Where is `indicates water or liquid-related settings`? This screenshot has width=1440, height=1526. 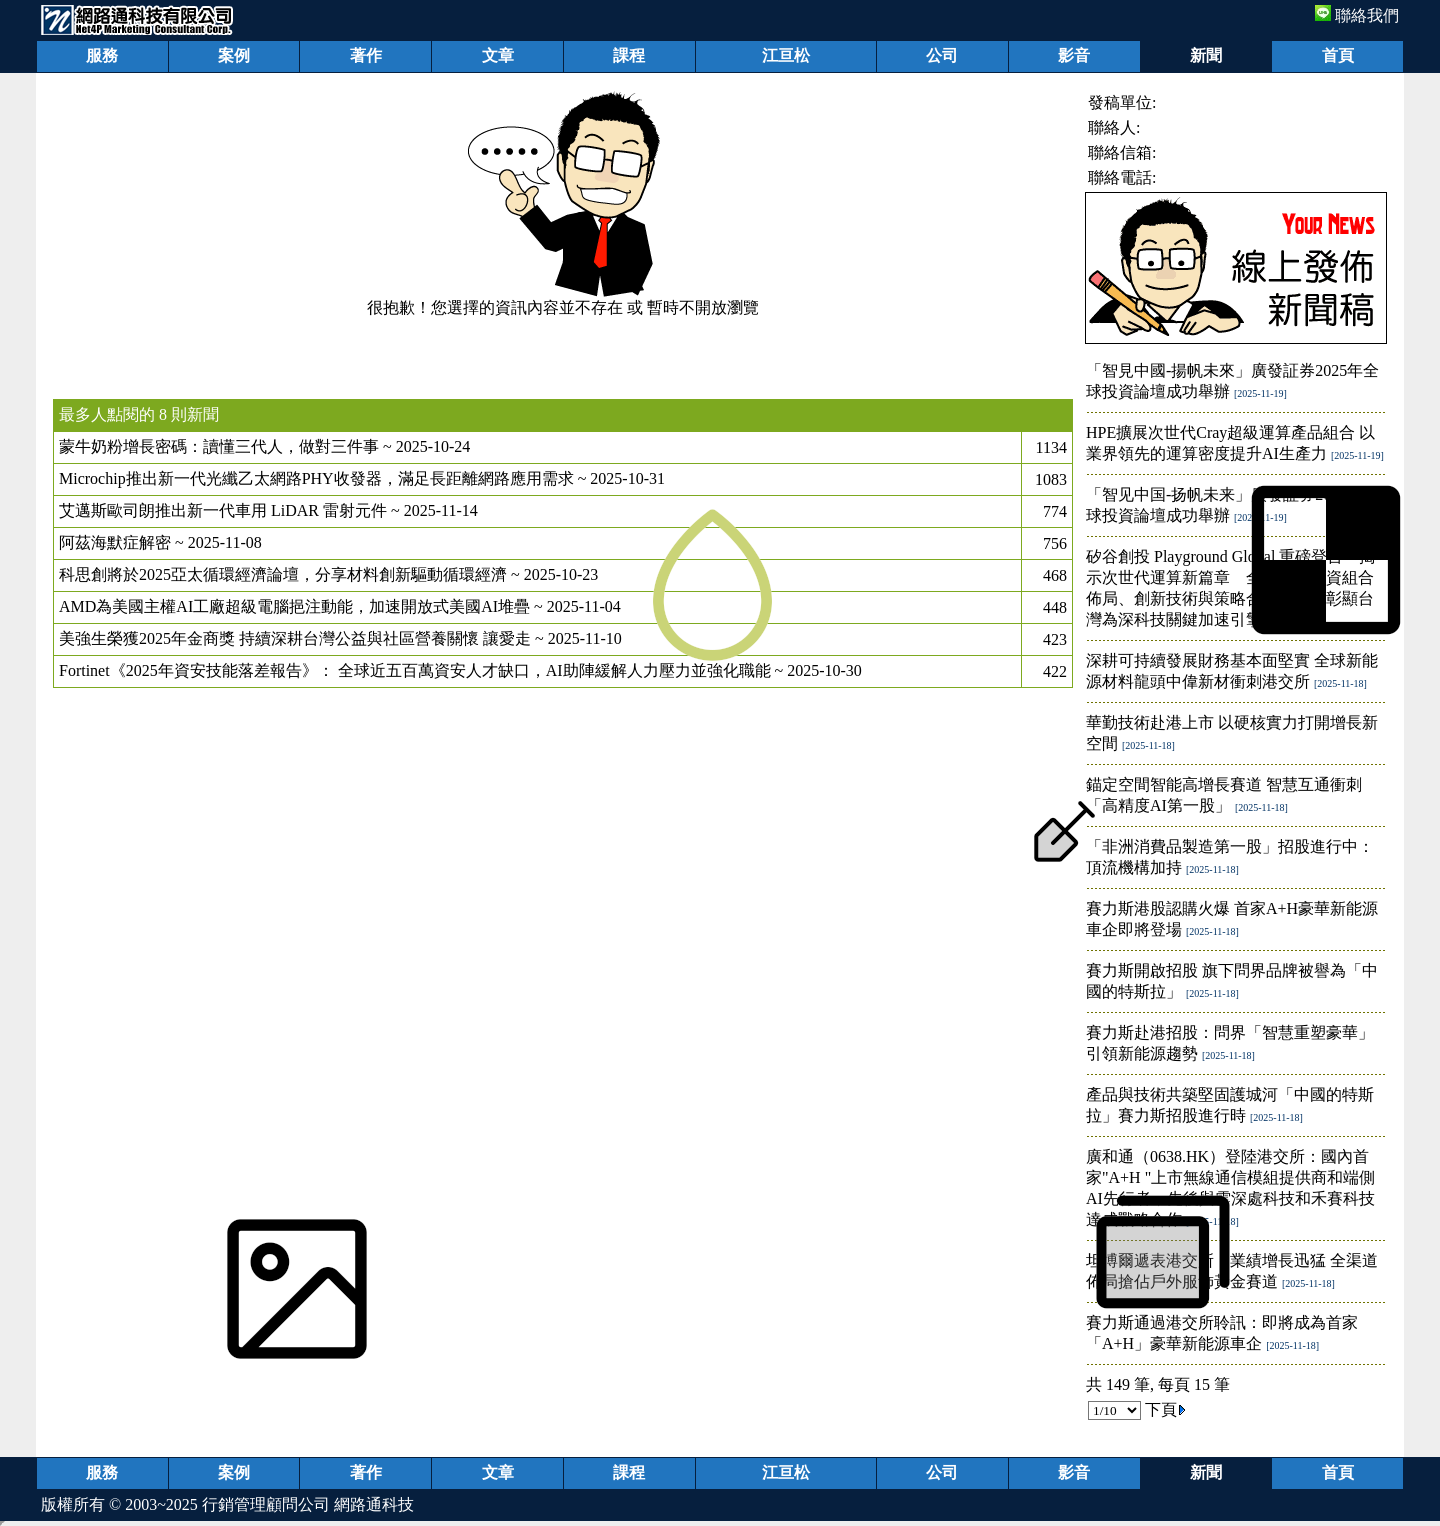 indicates water or liquid-related settings is located at coordinates (712, 590).